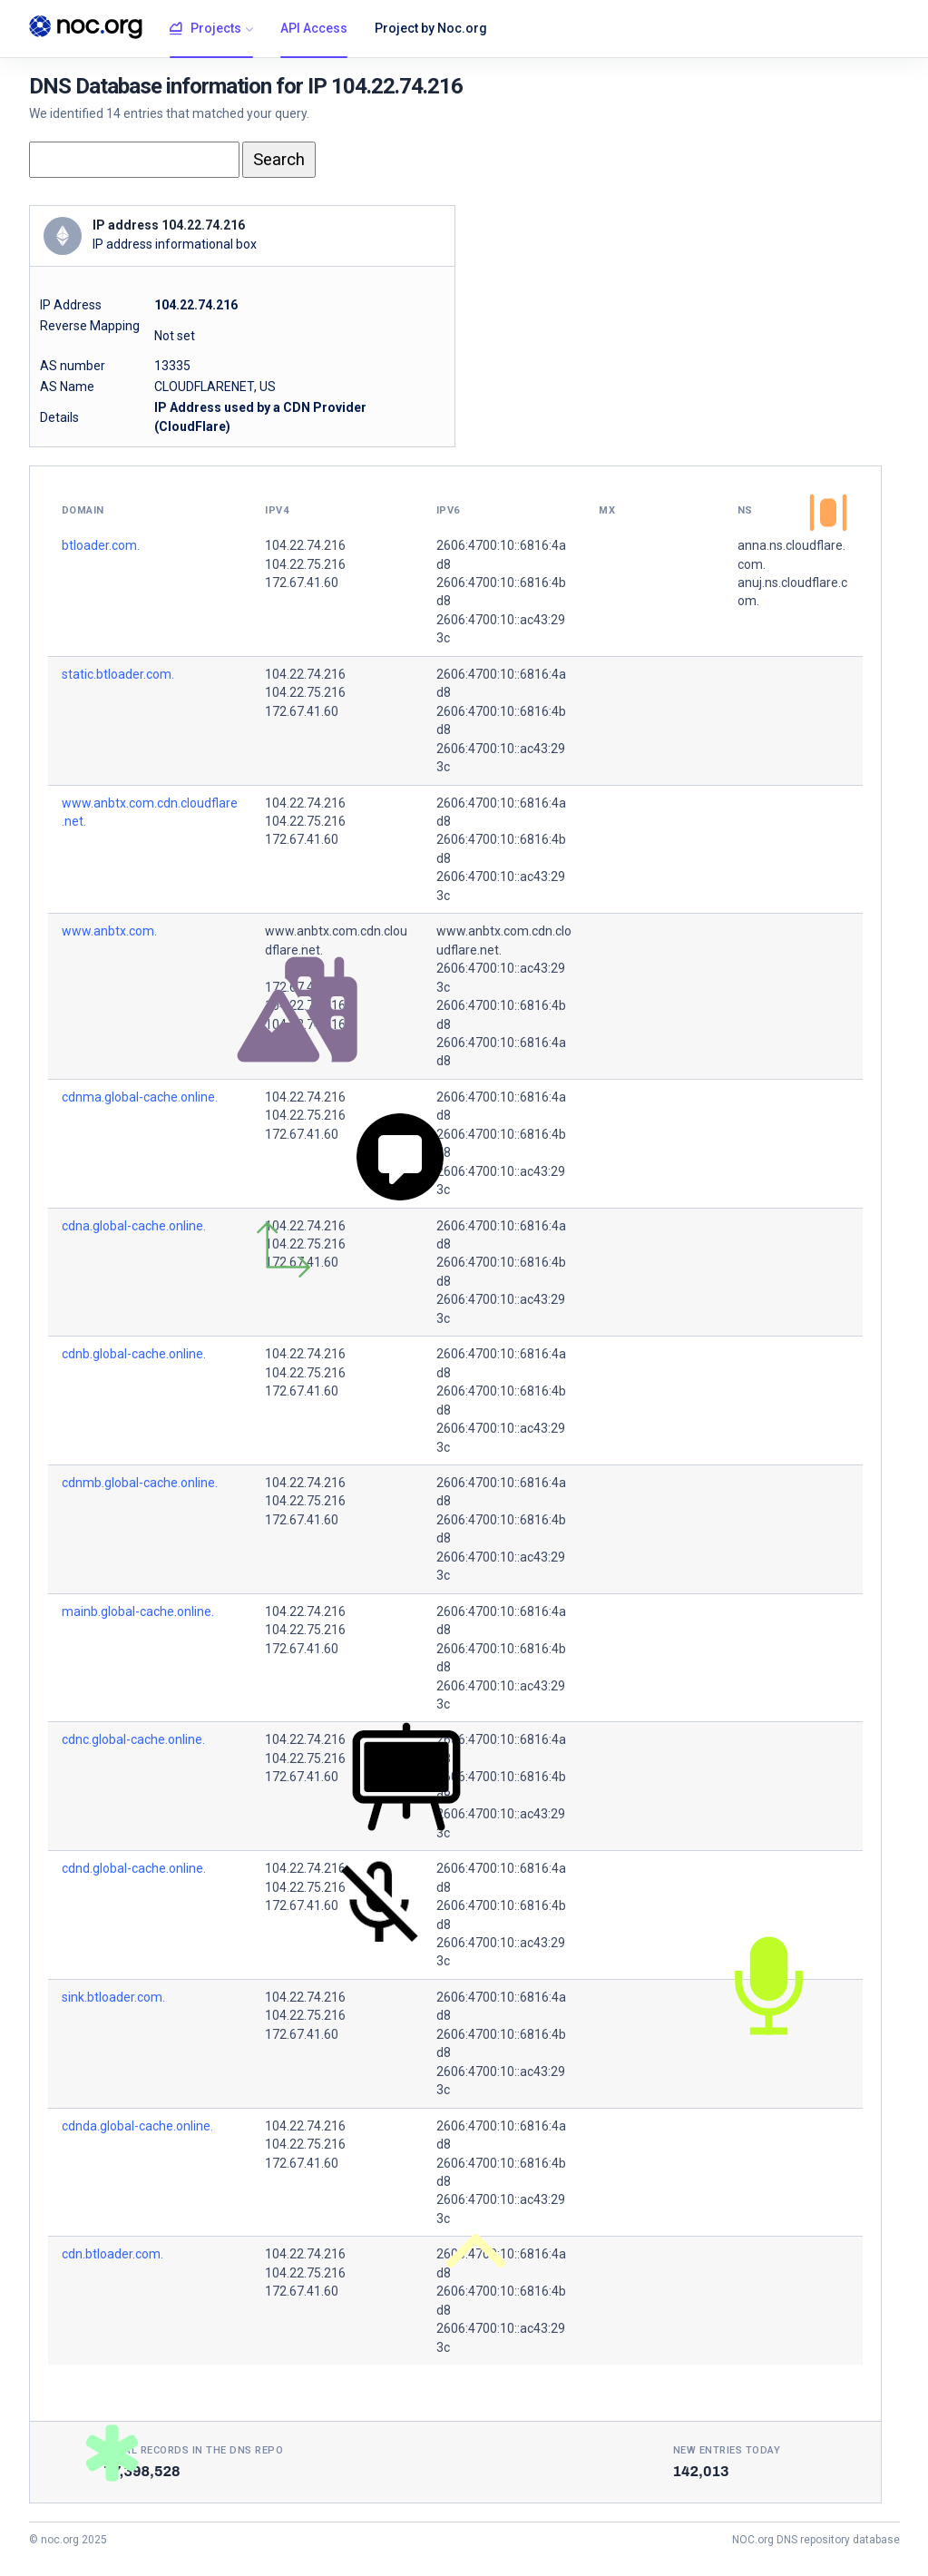 This screenshot has height=2576, width=928. I want to click on collapse an expanded section, so click(475, 2250).